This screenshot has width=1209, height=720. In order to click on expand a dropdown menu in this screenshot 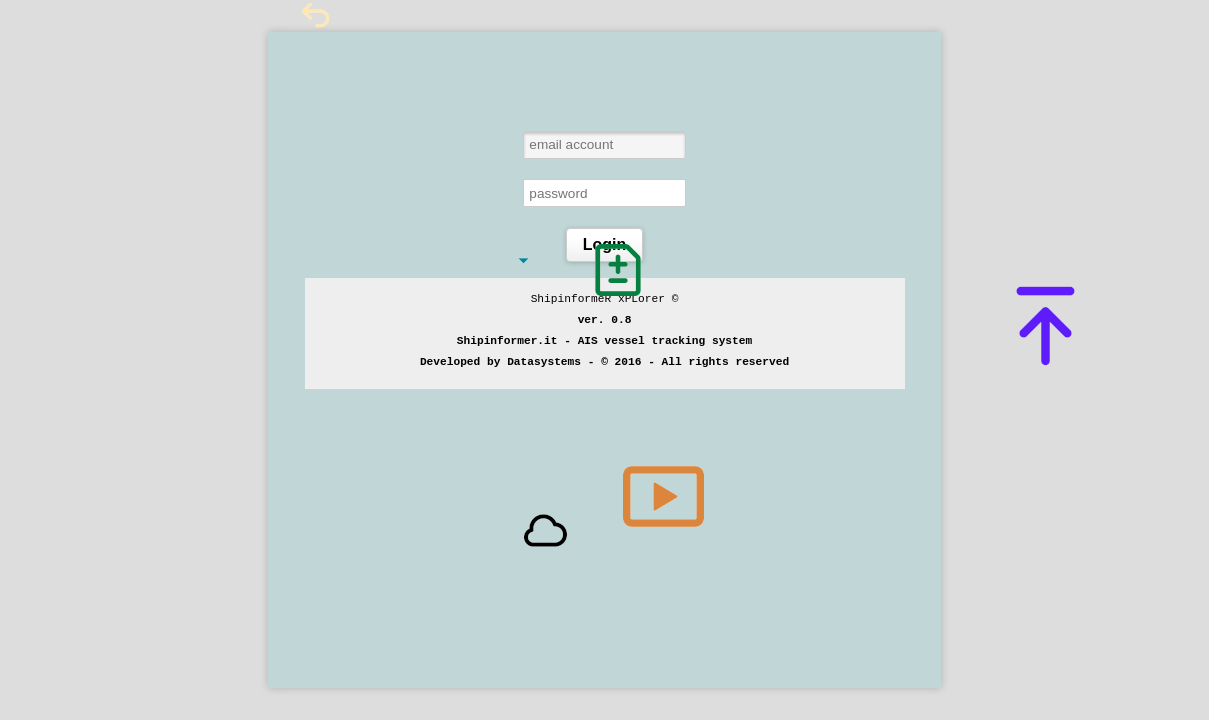, I will do `click(523, 259)`.